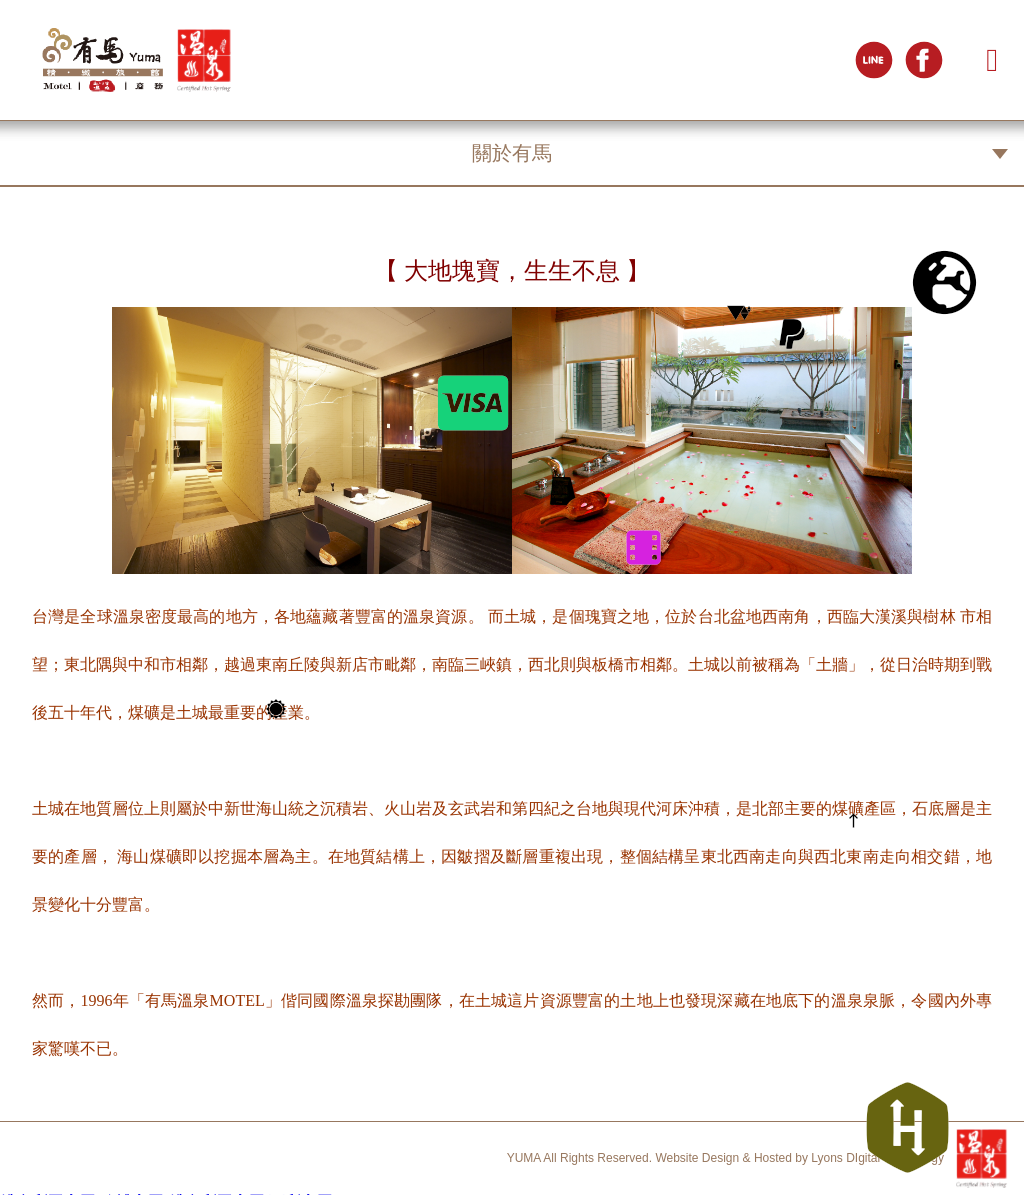 The width and height of the screenshot is (1024, 1195). Describe the element at coordinates (276, 709) in the screenshot. I see `open the AccuWeather app` at that location.